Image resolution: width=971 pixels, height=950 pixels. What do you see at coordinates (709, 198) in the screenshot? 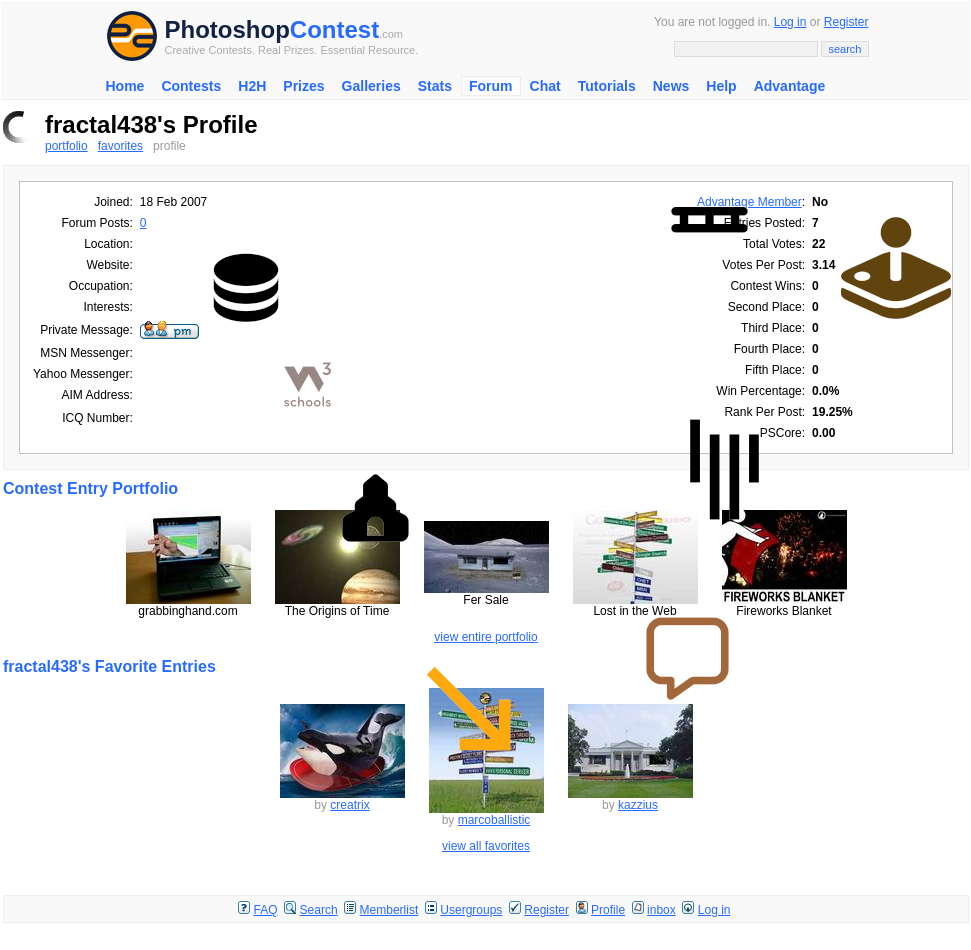
I see `view warehouse inventory` at bounding box center [709, 198].